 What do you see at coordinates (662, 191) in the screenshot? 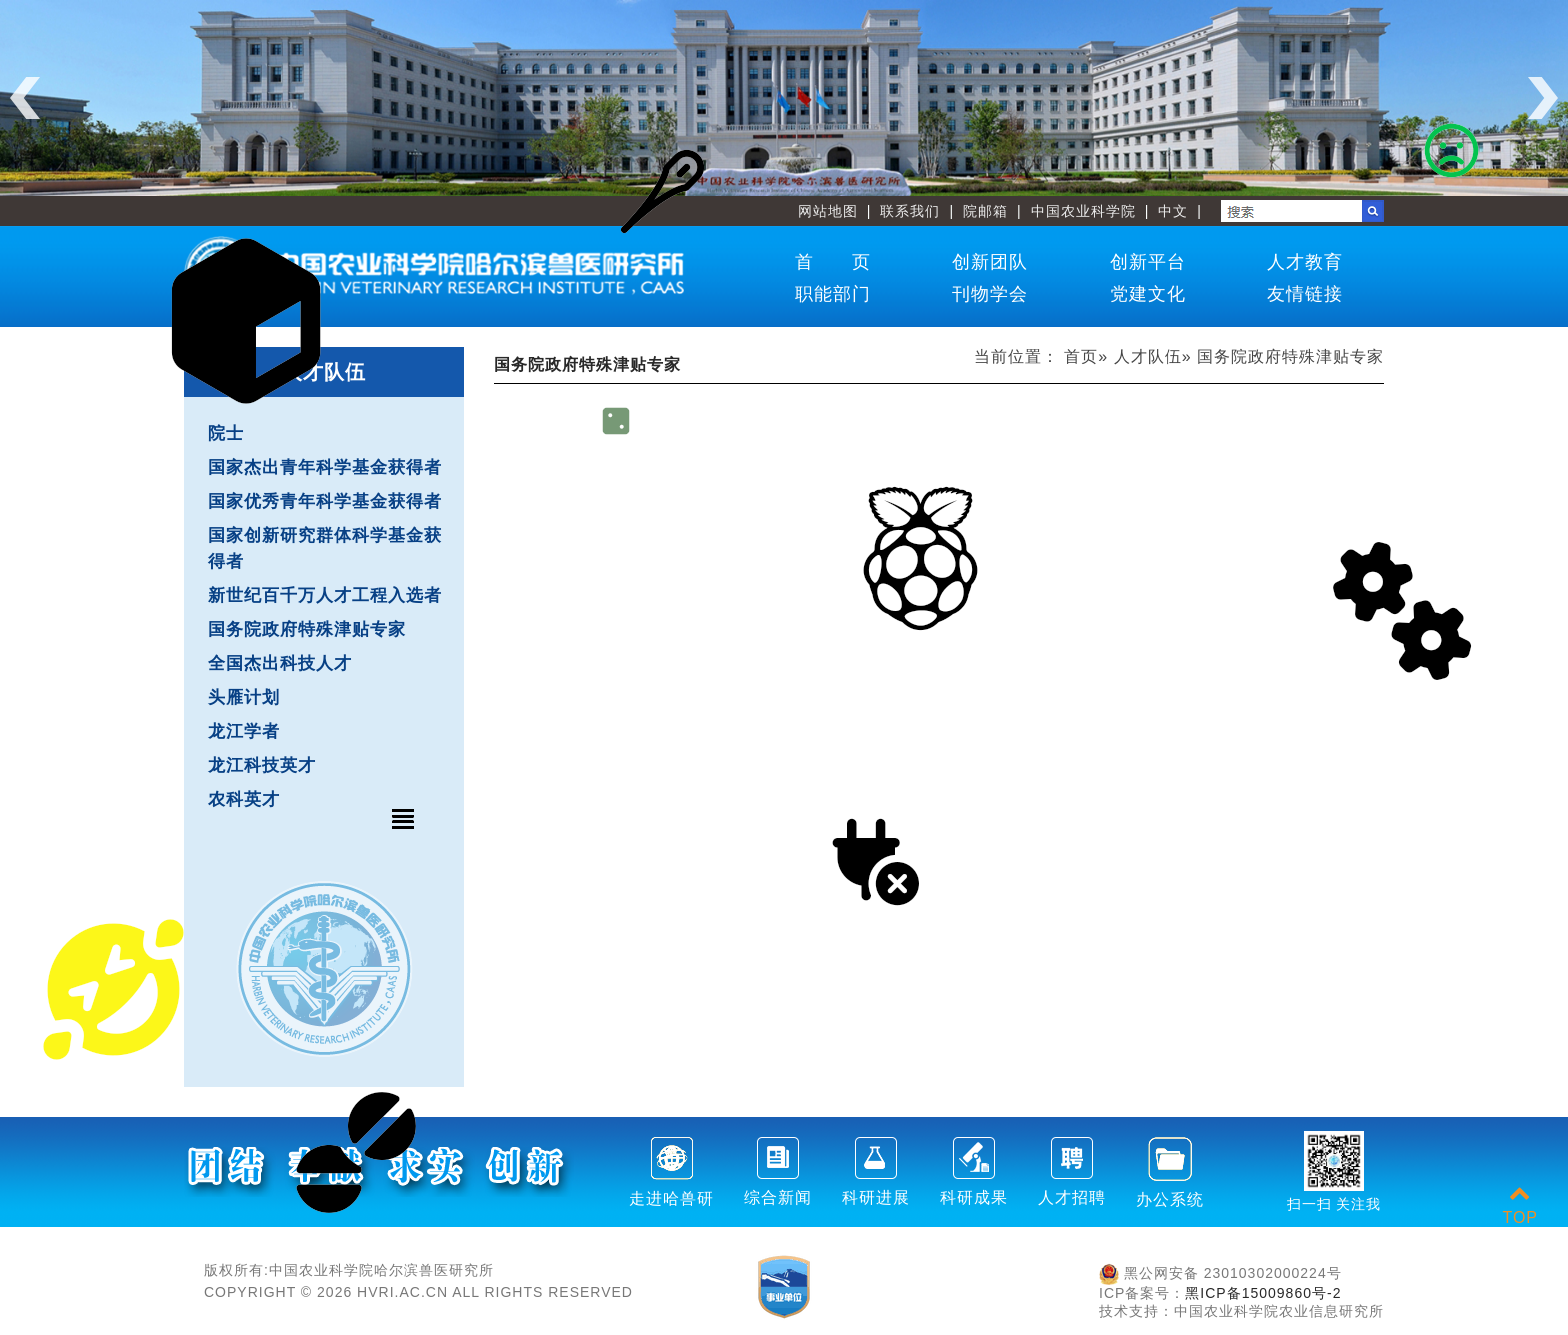
I see `access sewing or crafting tools` at bounding box center [662, 191].